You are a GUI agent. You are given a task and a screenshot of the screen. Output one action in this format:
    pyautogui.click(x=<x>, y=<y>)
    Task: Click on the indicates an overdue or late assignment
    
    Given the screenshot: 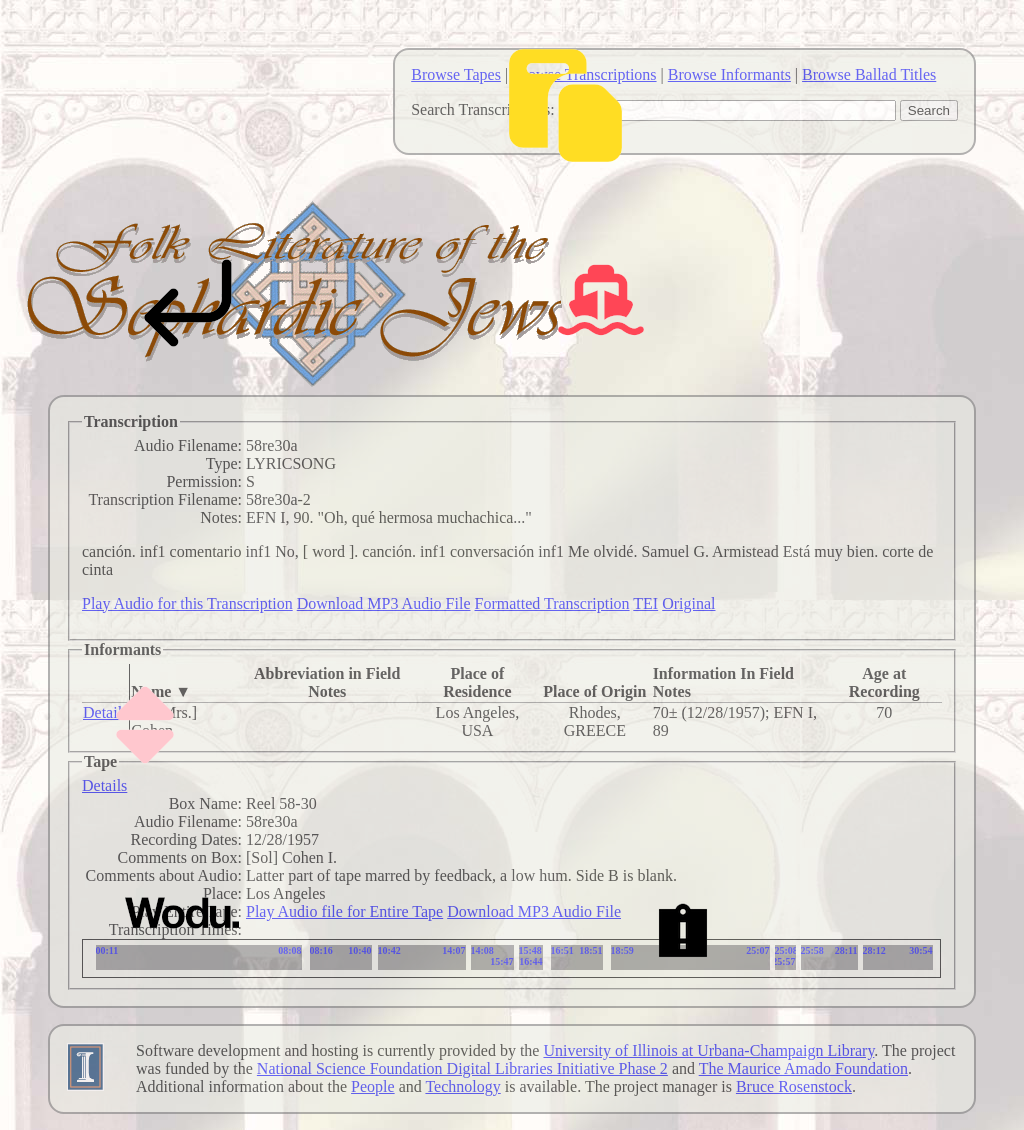 What is the action you would take?
    pyautogui.click(x=683, y=933)
    